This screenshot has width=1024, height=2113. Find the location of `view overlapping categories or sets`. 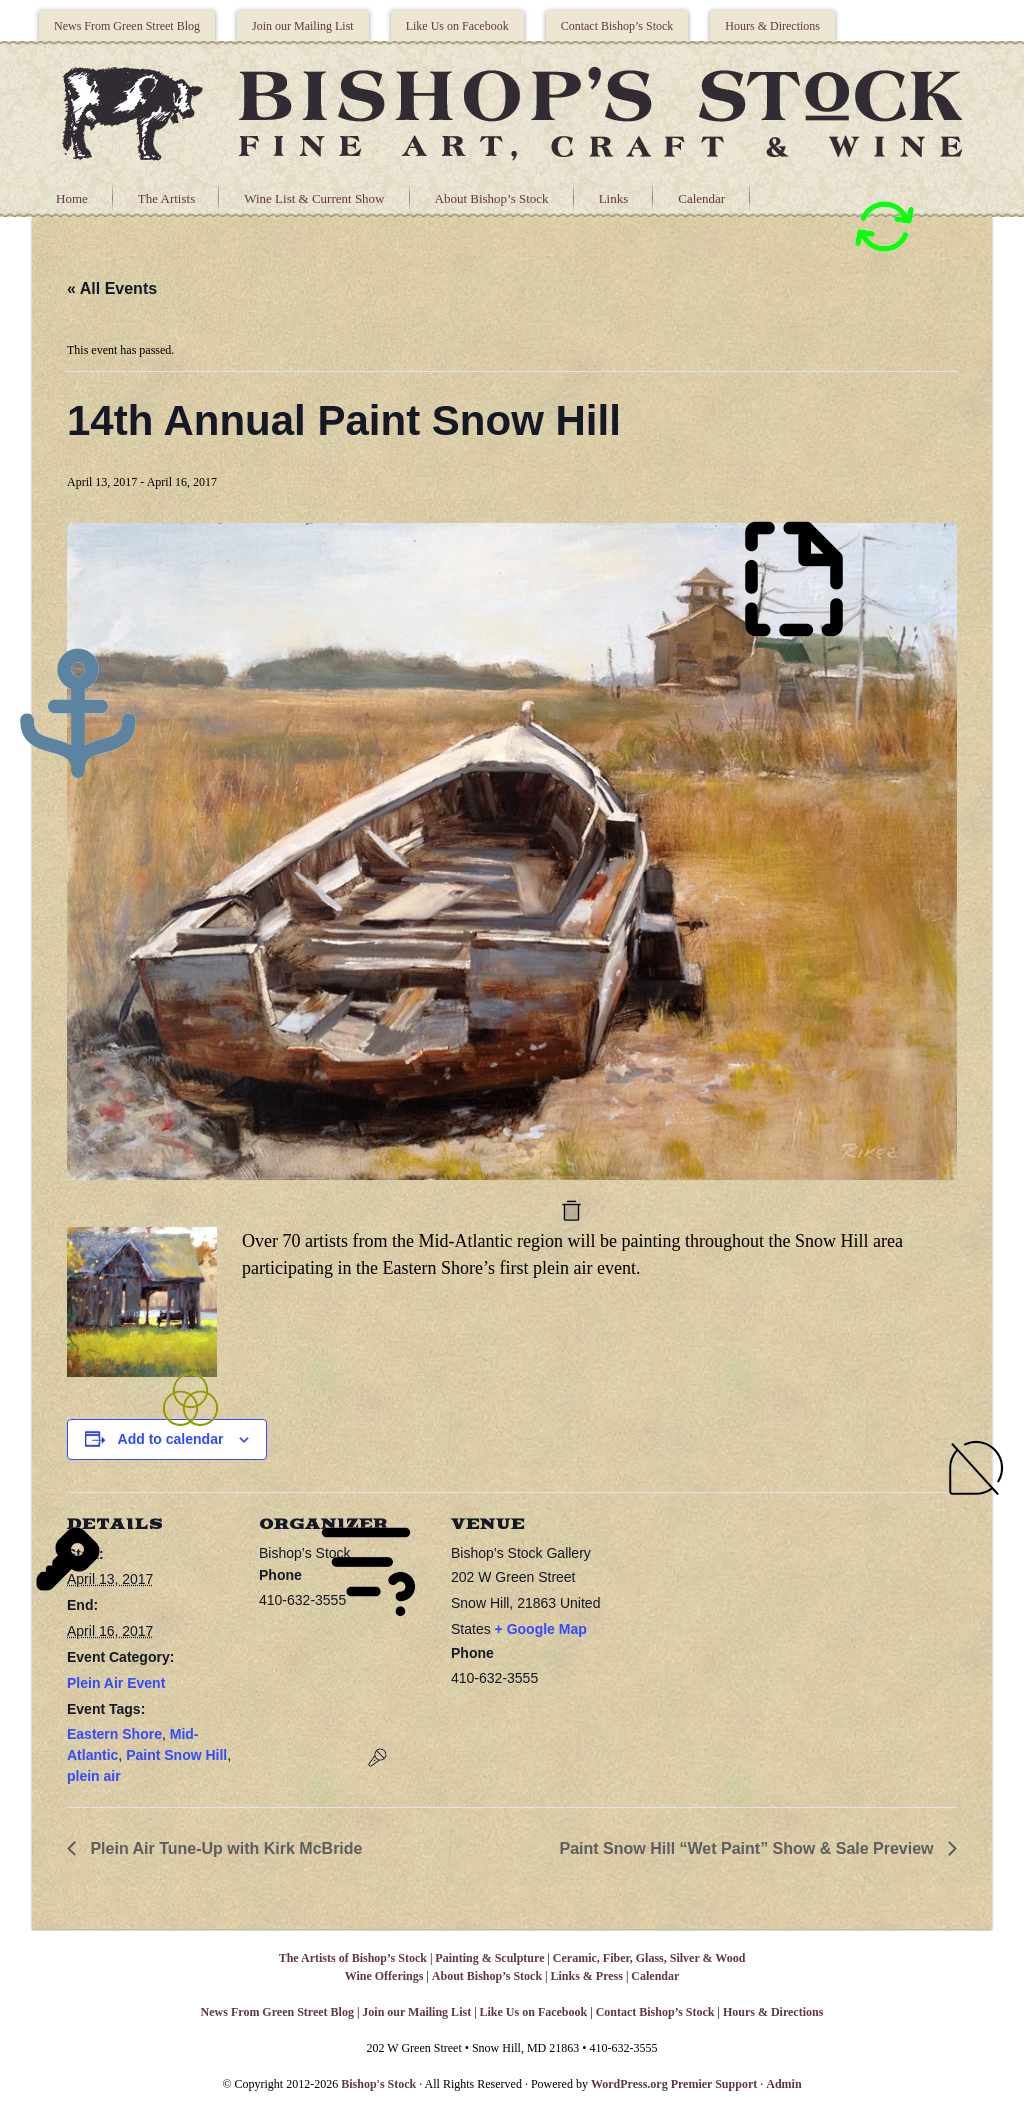

view overlapping categories or sets is located at coordinates (190, 1400).